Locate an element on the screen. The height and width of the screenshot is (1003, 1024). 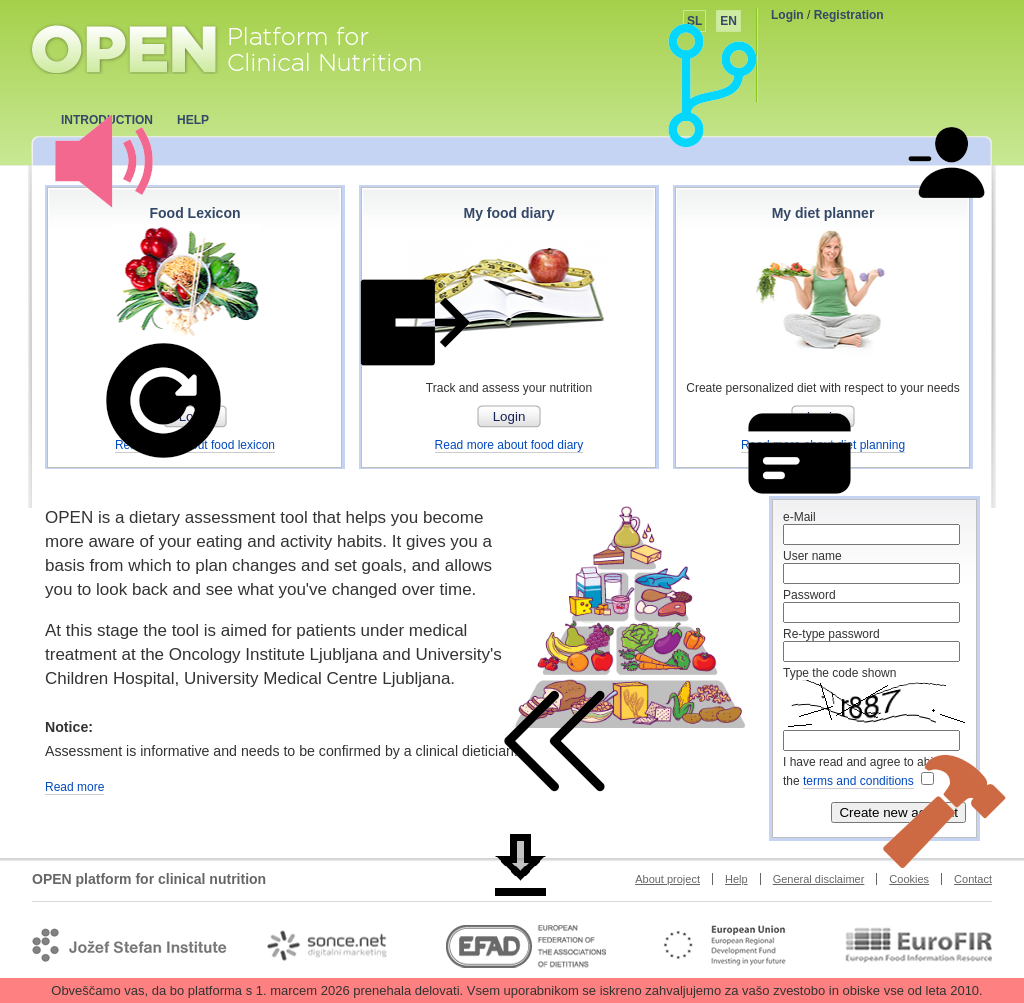
access tools or settings is located at coordinates (944, 810).